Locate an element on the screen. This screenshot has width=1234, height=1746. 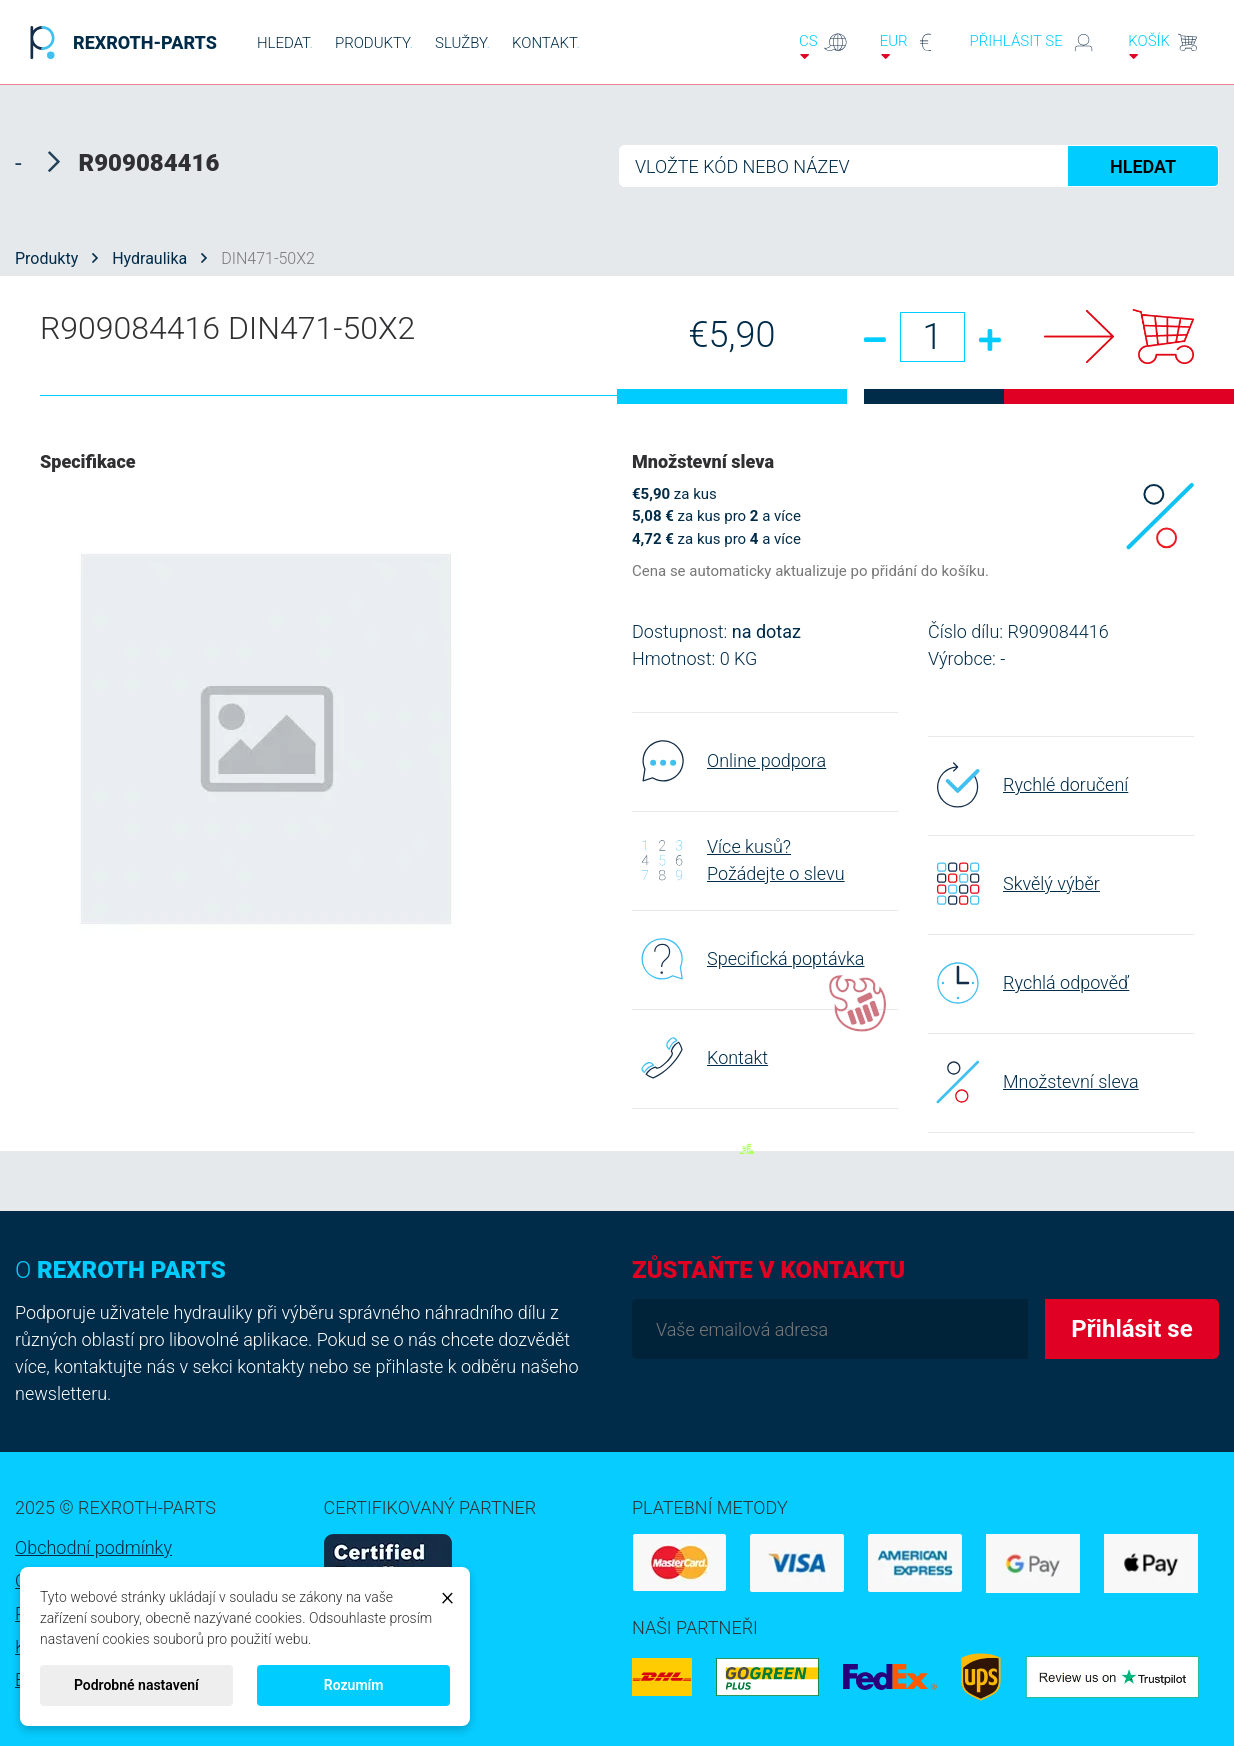
equip footwear to your character is located at coordinates (747, 1149).